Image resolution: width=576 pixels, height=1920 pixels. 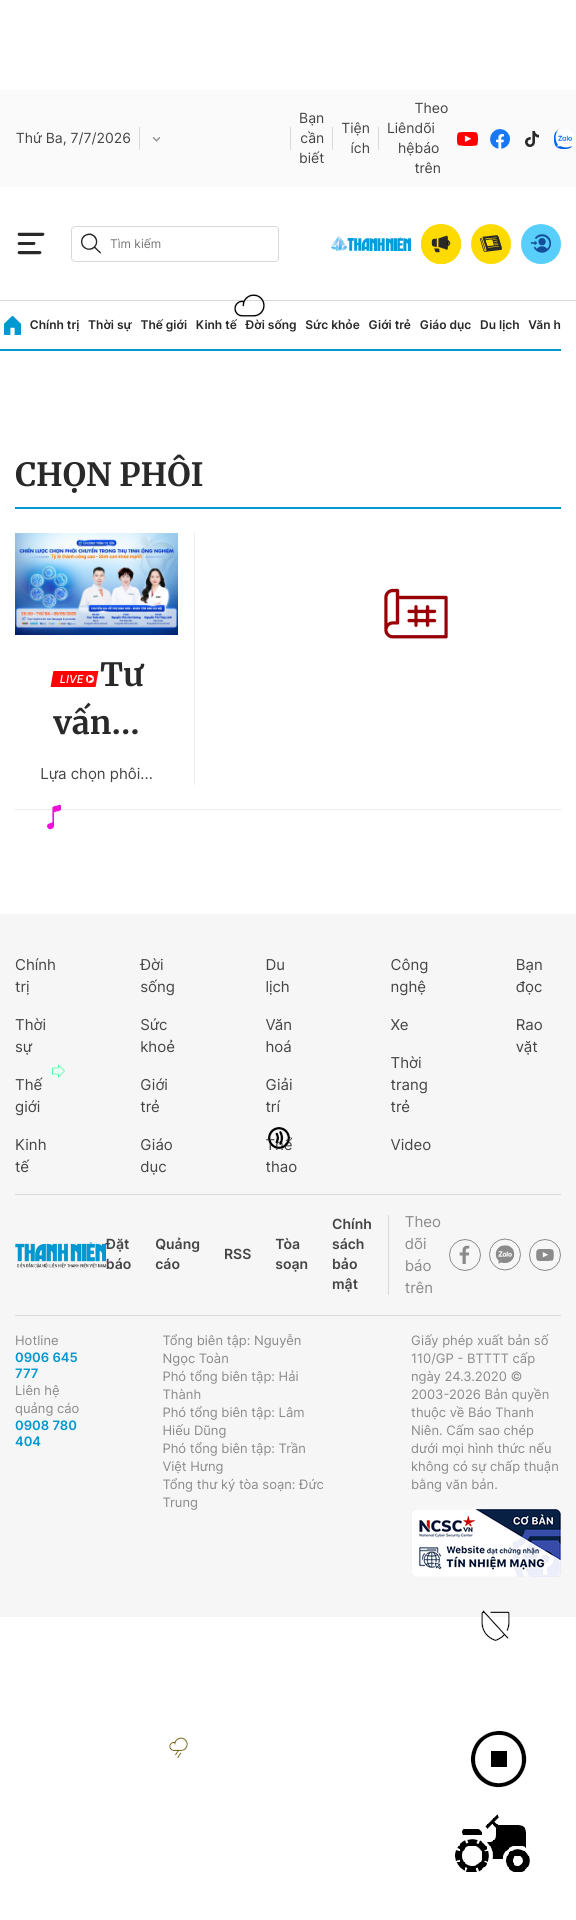 I want to click on access cloud storage, so click(x=249, y=305).